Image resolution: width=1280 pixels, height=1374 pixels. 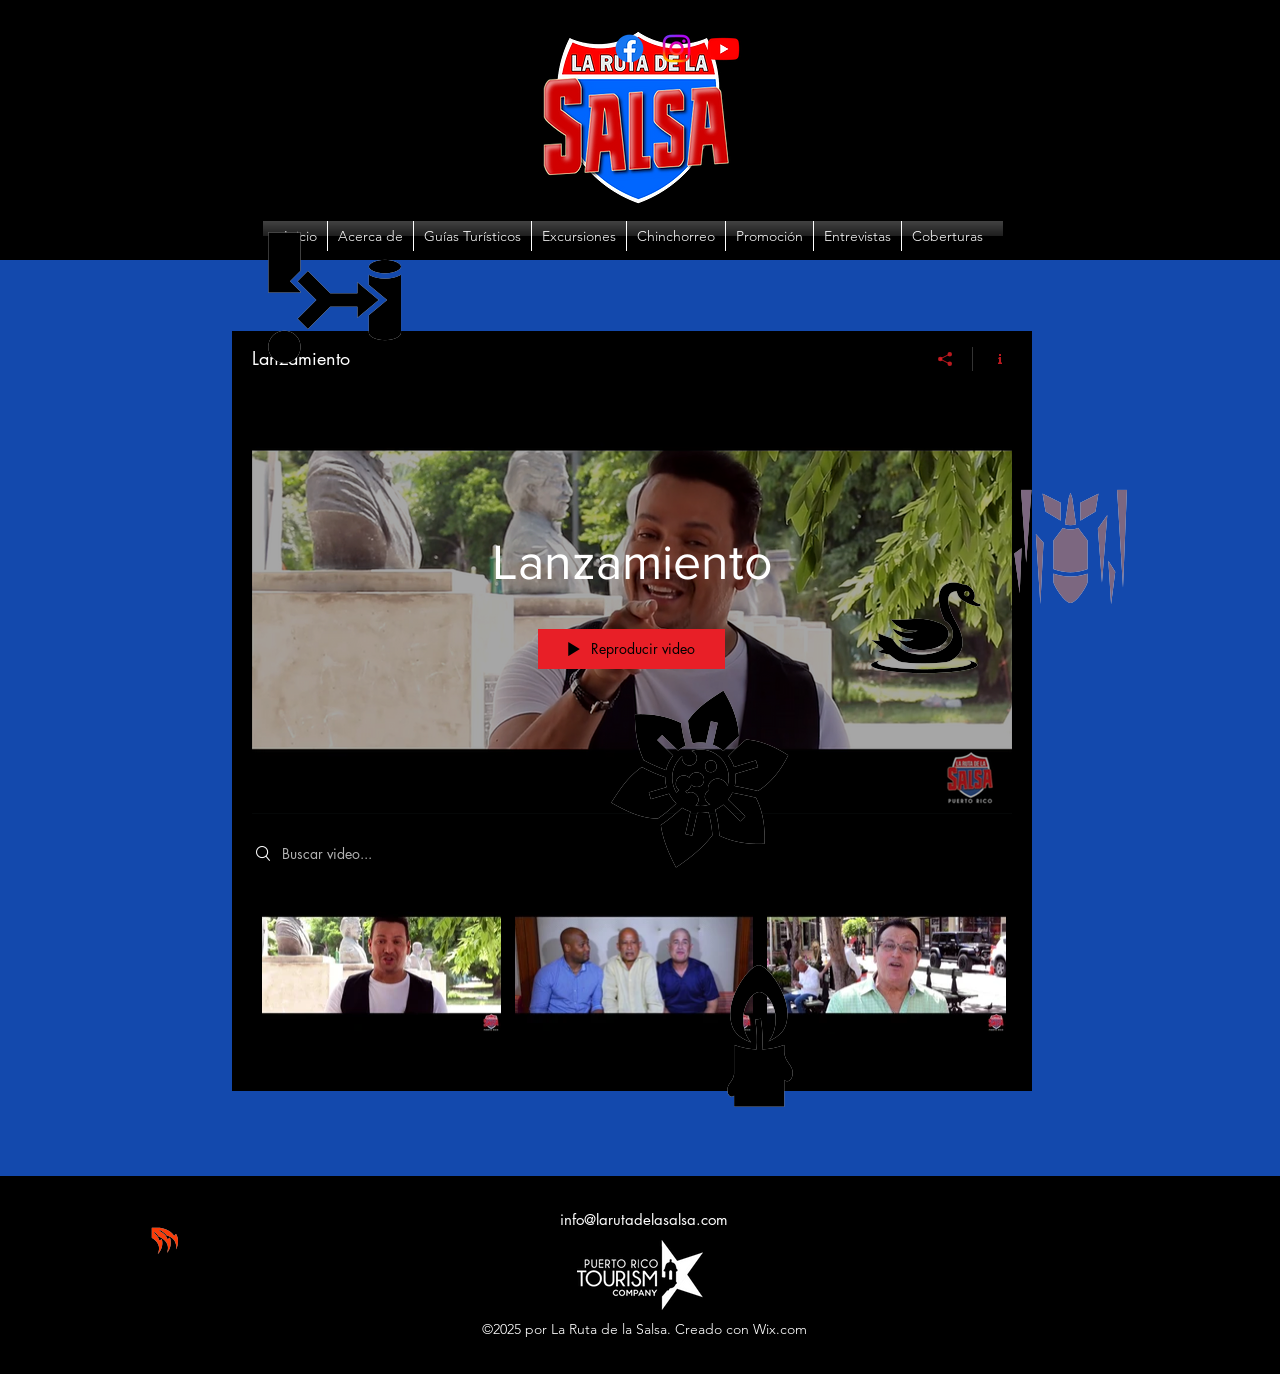 I want to click on open the crafting menu, so click(x=336, y=300).